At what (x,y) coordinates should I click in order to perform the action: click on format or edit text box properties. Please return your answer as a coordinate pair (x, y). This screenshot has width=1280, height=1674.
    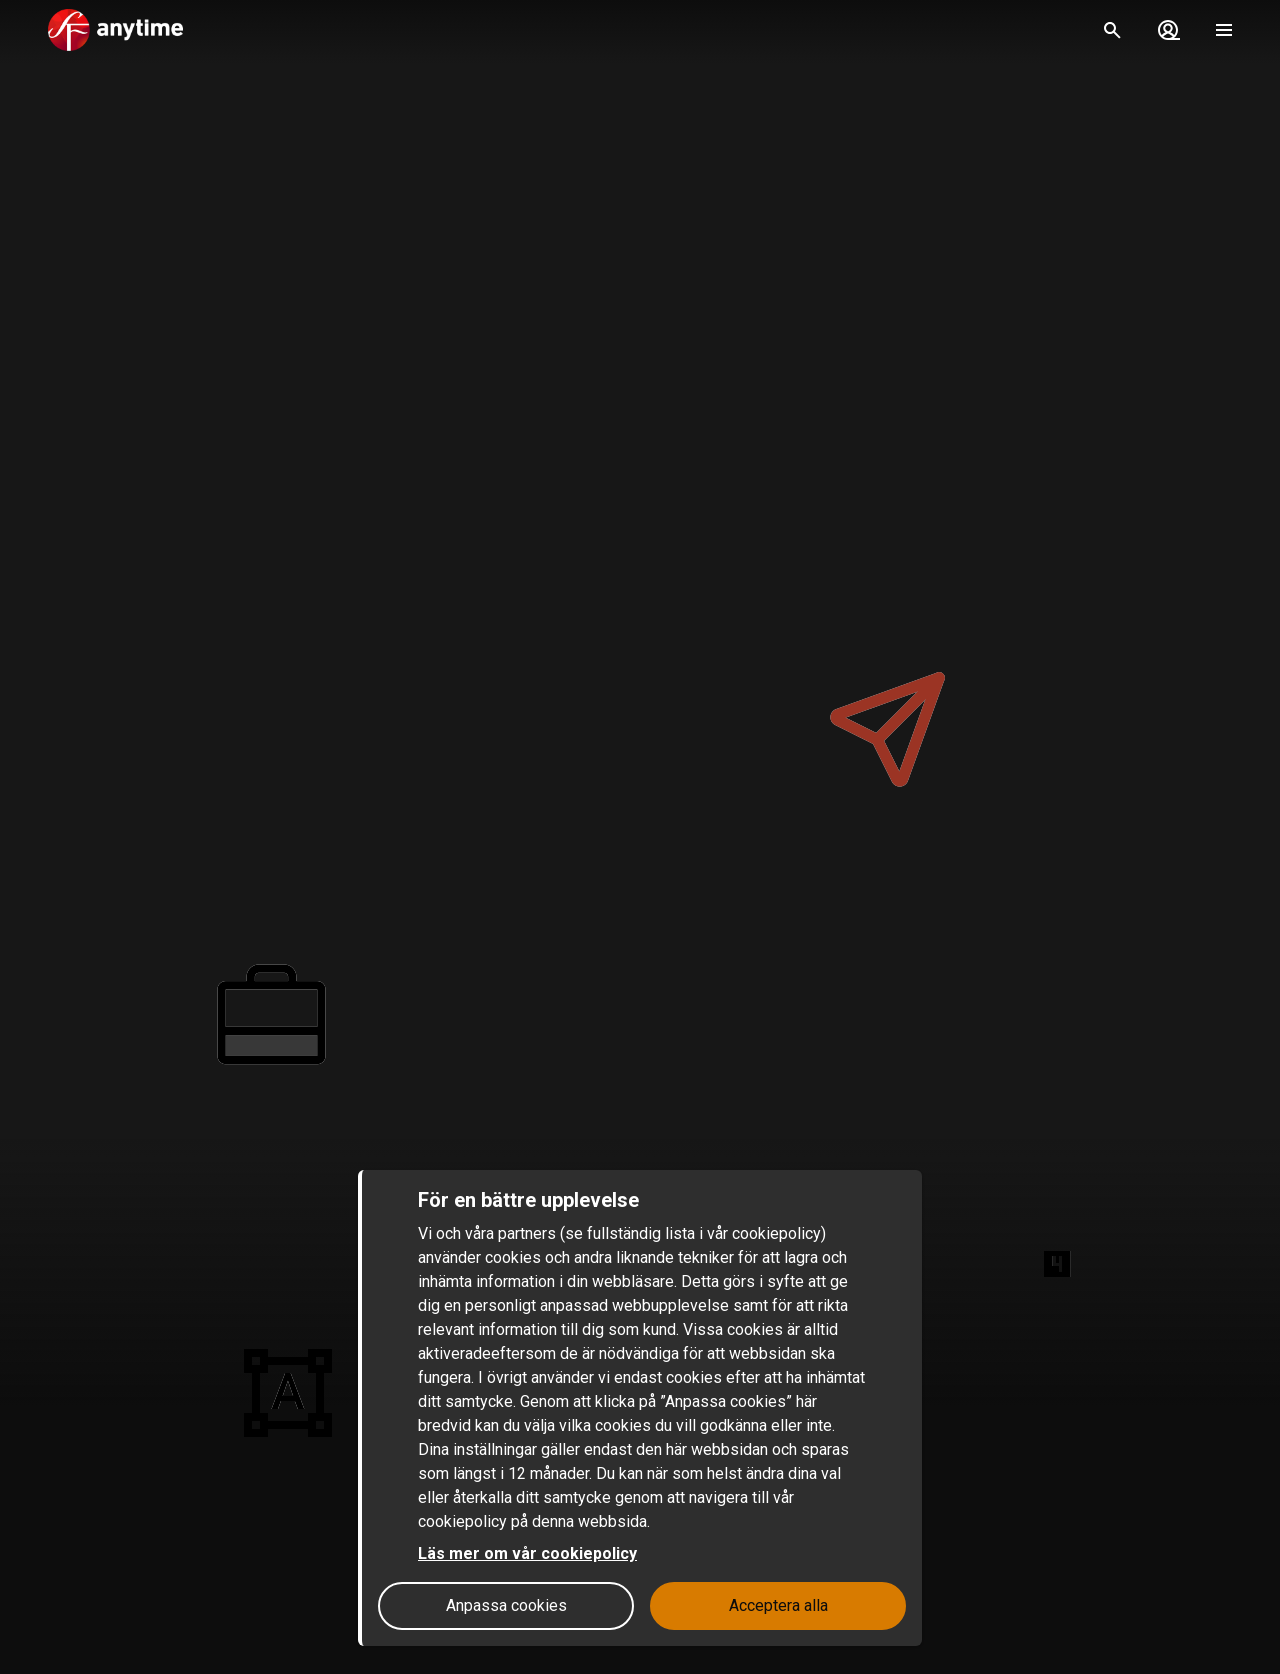
    Looking at the image, I should click on (288, 1393).